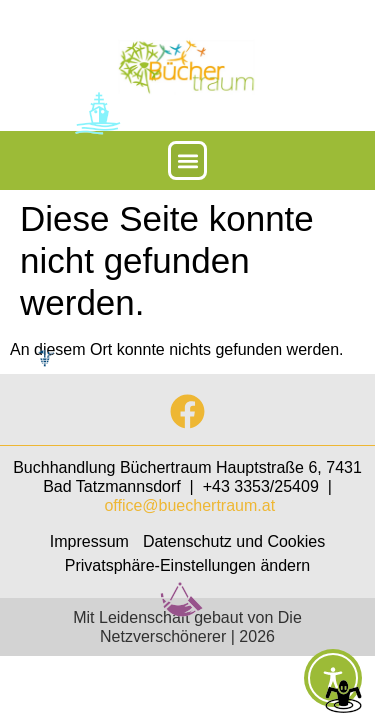  I want to click on access the lookout or observation point, so click(46, 358).